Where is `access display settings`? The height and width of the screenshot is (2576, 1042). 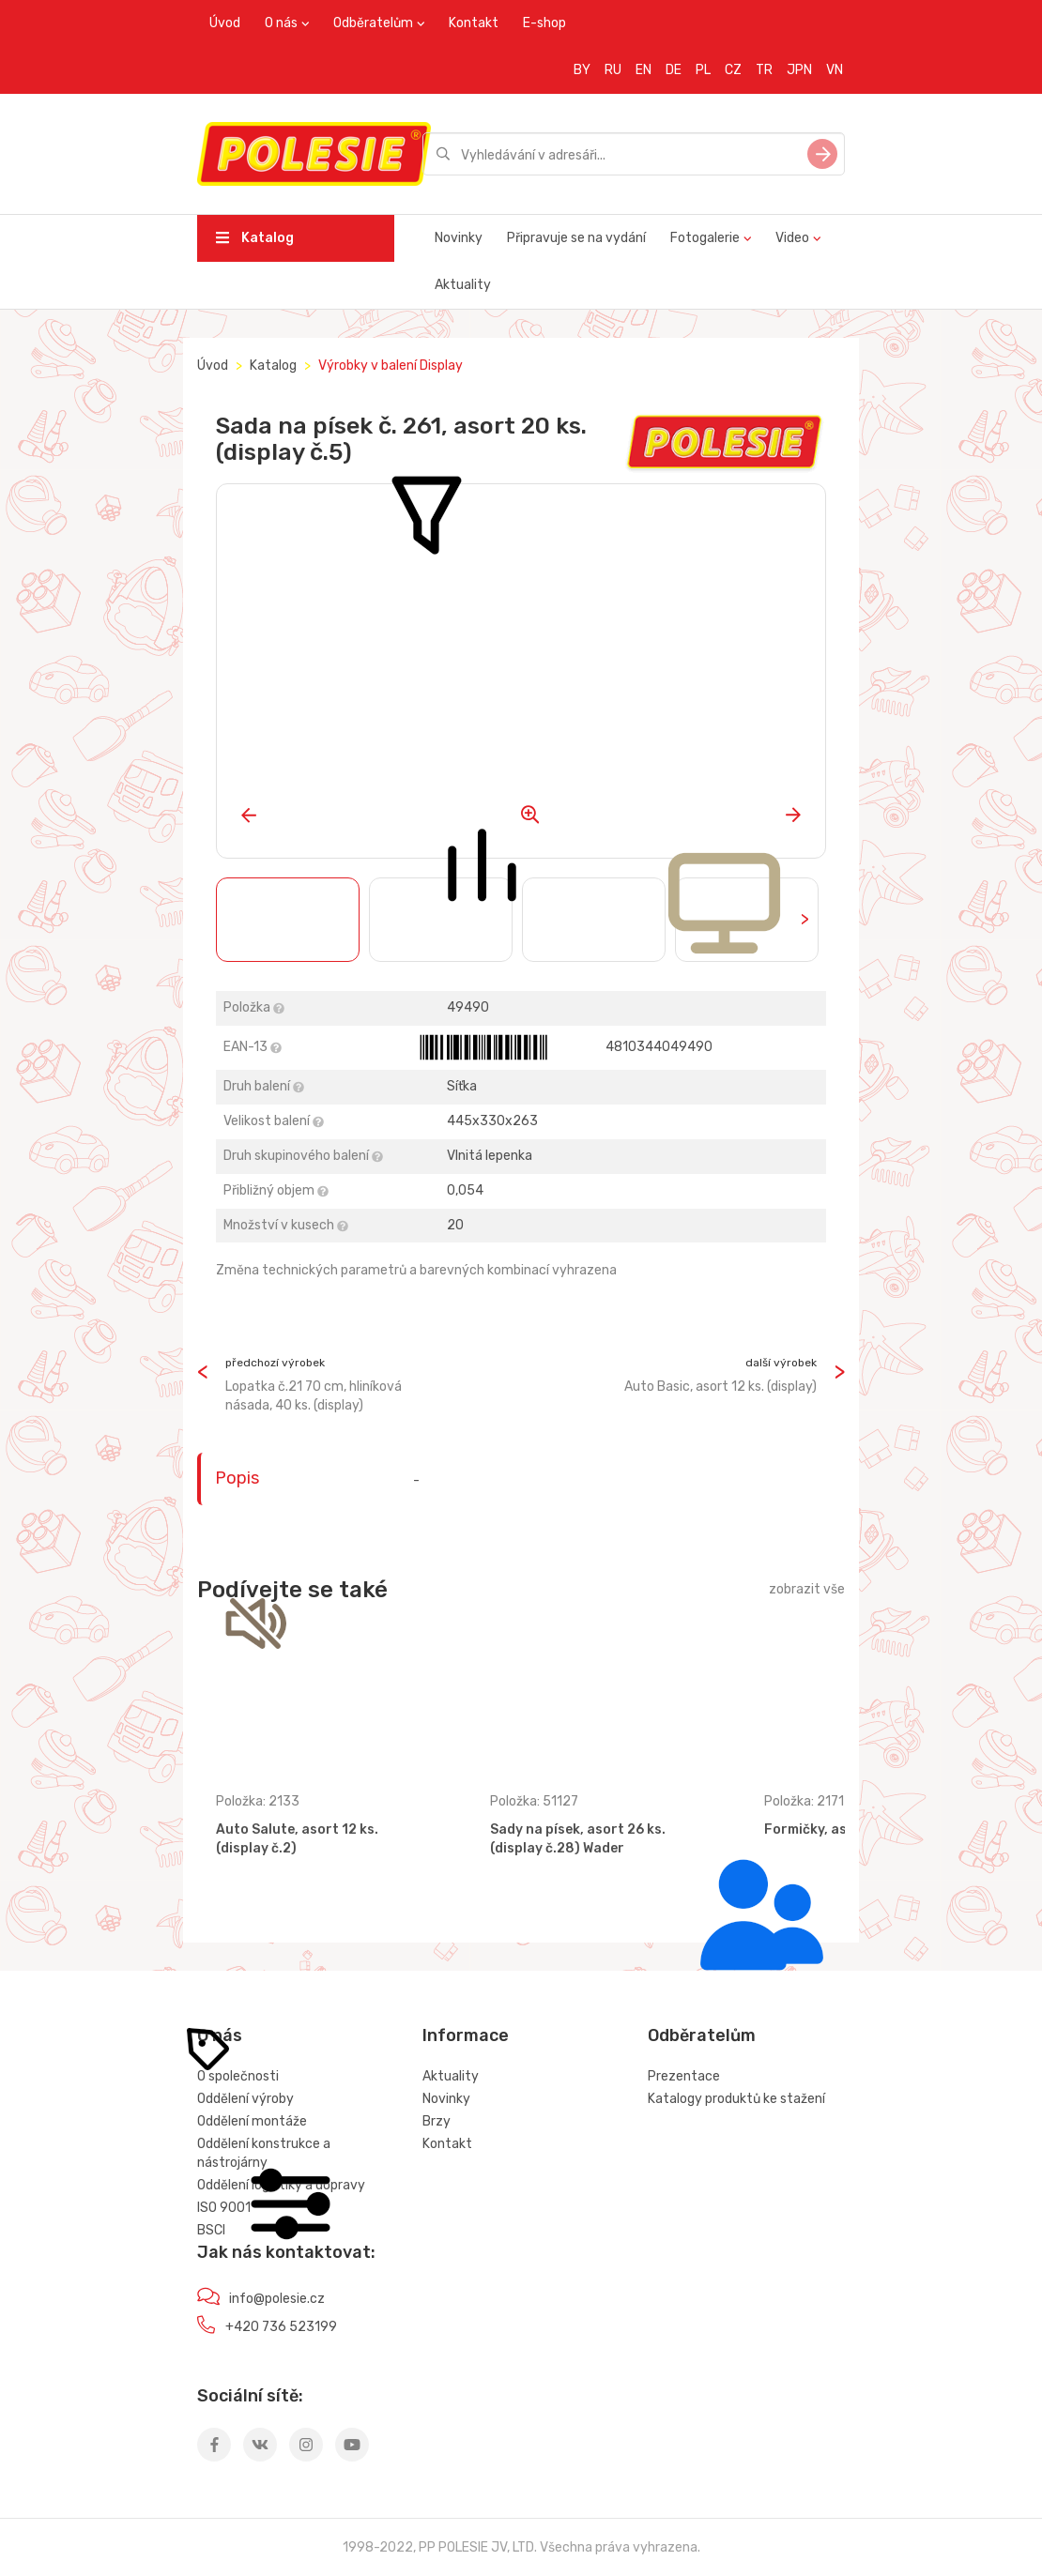
access display settings is located at coordinates (724, 903).